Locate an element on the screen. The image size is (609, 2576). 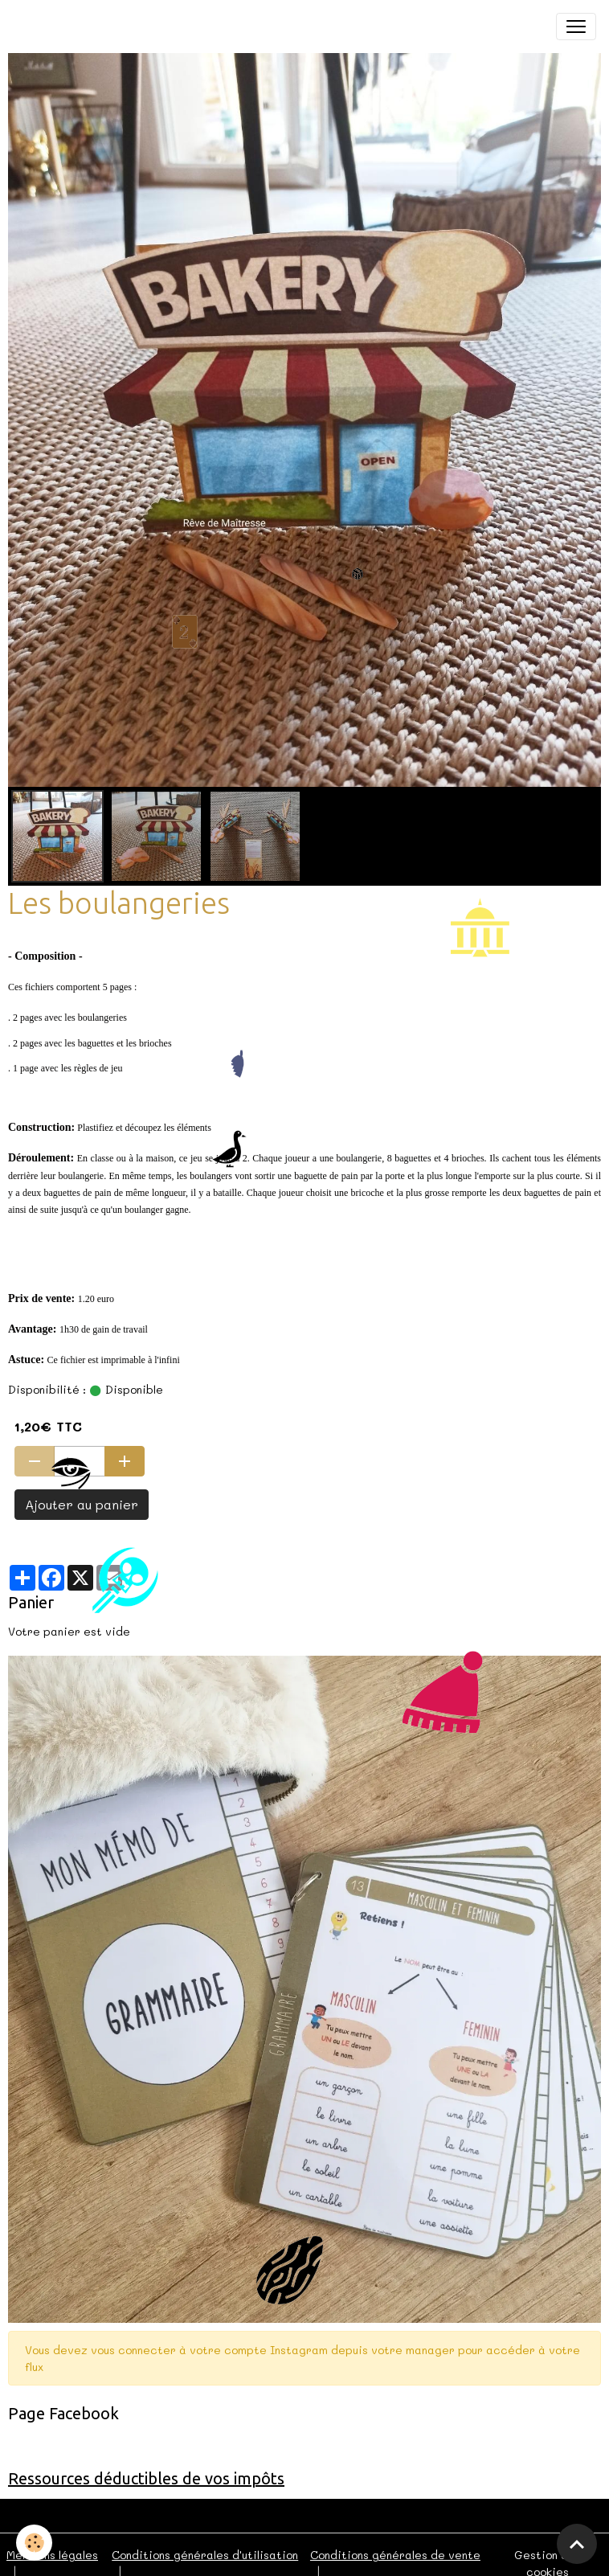
access government or civic services is located at coordinates (480, 927).